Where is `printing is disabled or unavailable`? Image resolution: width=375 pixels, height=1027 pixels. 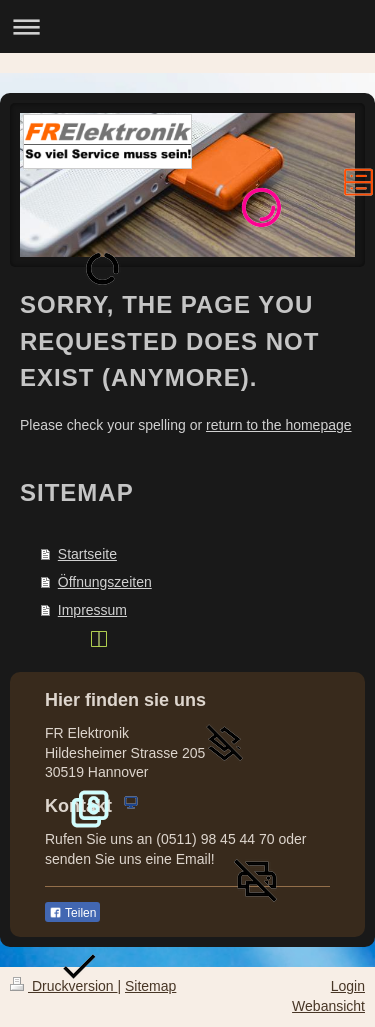 printing is disabled or unavailable is located at coordinates (257, 879).